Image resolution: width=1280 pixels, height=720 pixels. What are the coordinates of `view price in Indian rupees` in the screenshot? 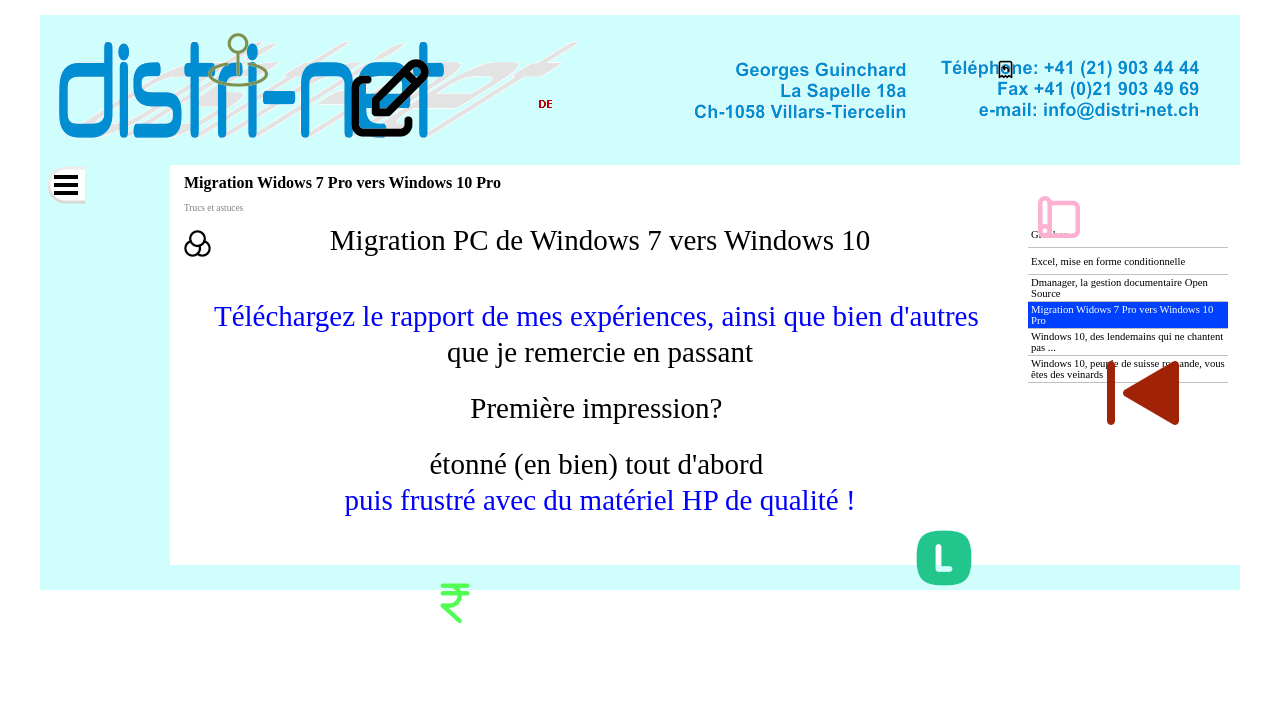 It's located at (453, 602).